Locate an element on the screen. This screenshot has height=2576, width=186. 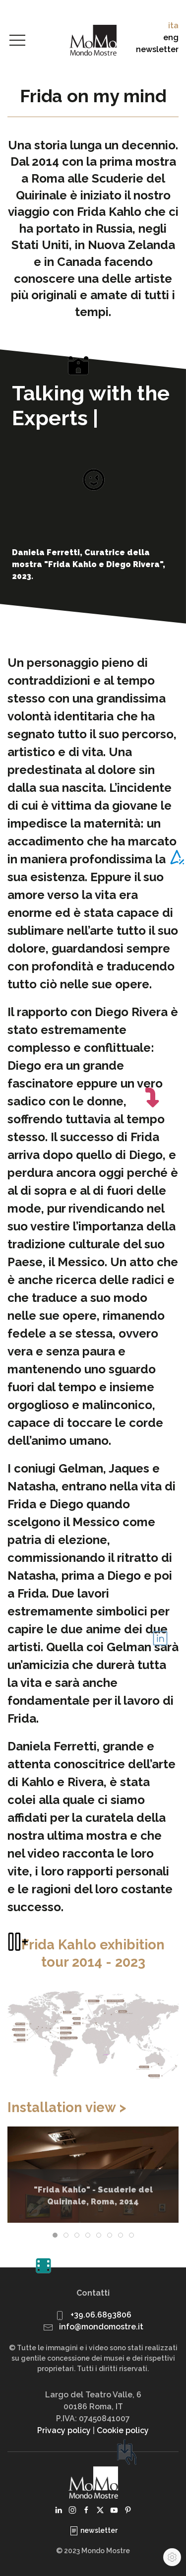
open LinkedIn profile or app is located at coordinates (160, 1638).